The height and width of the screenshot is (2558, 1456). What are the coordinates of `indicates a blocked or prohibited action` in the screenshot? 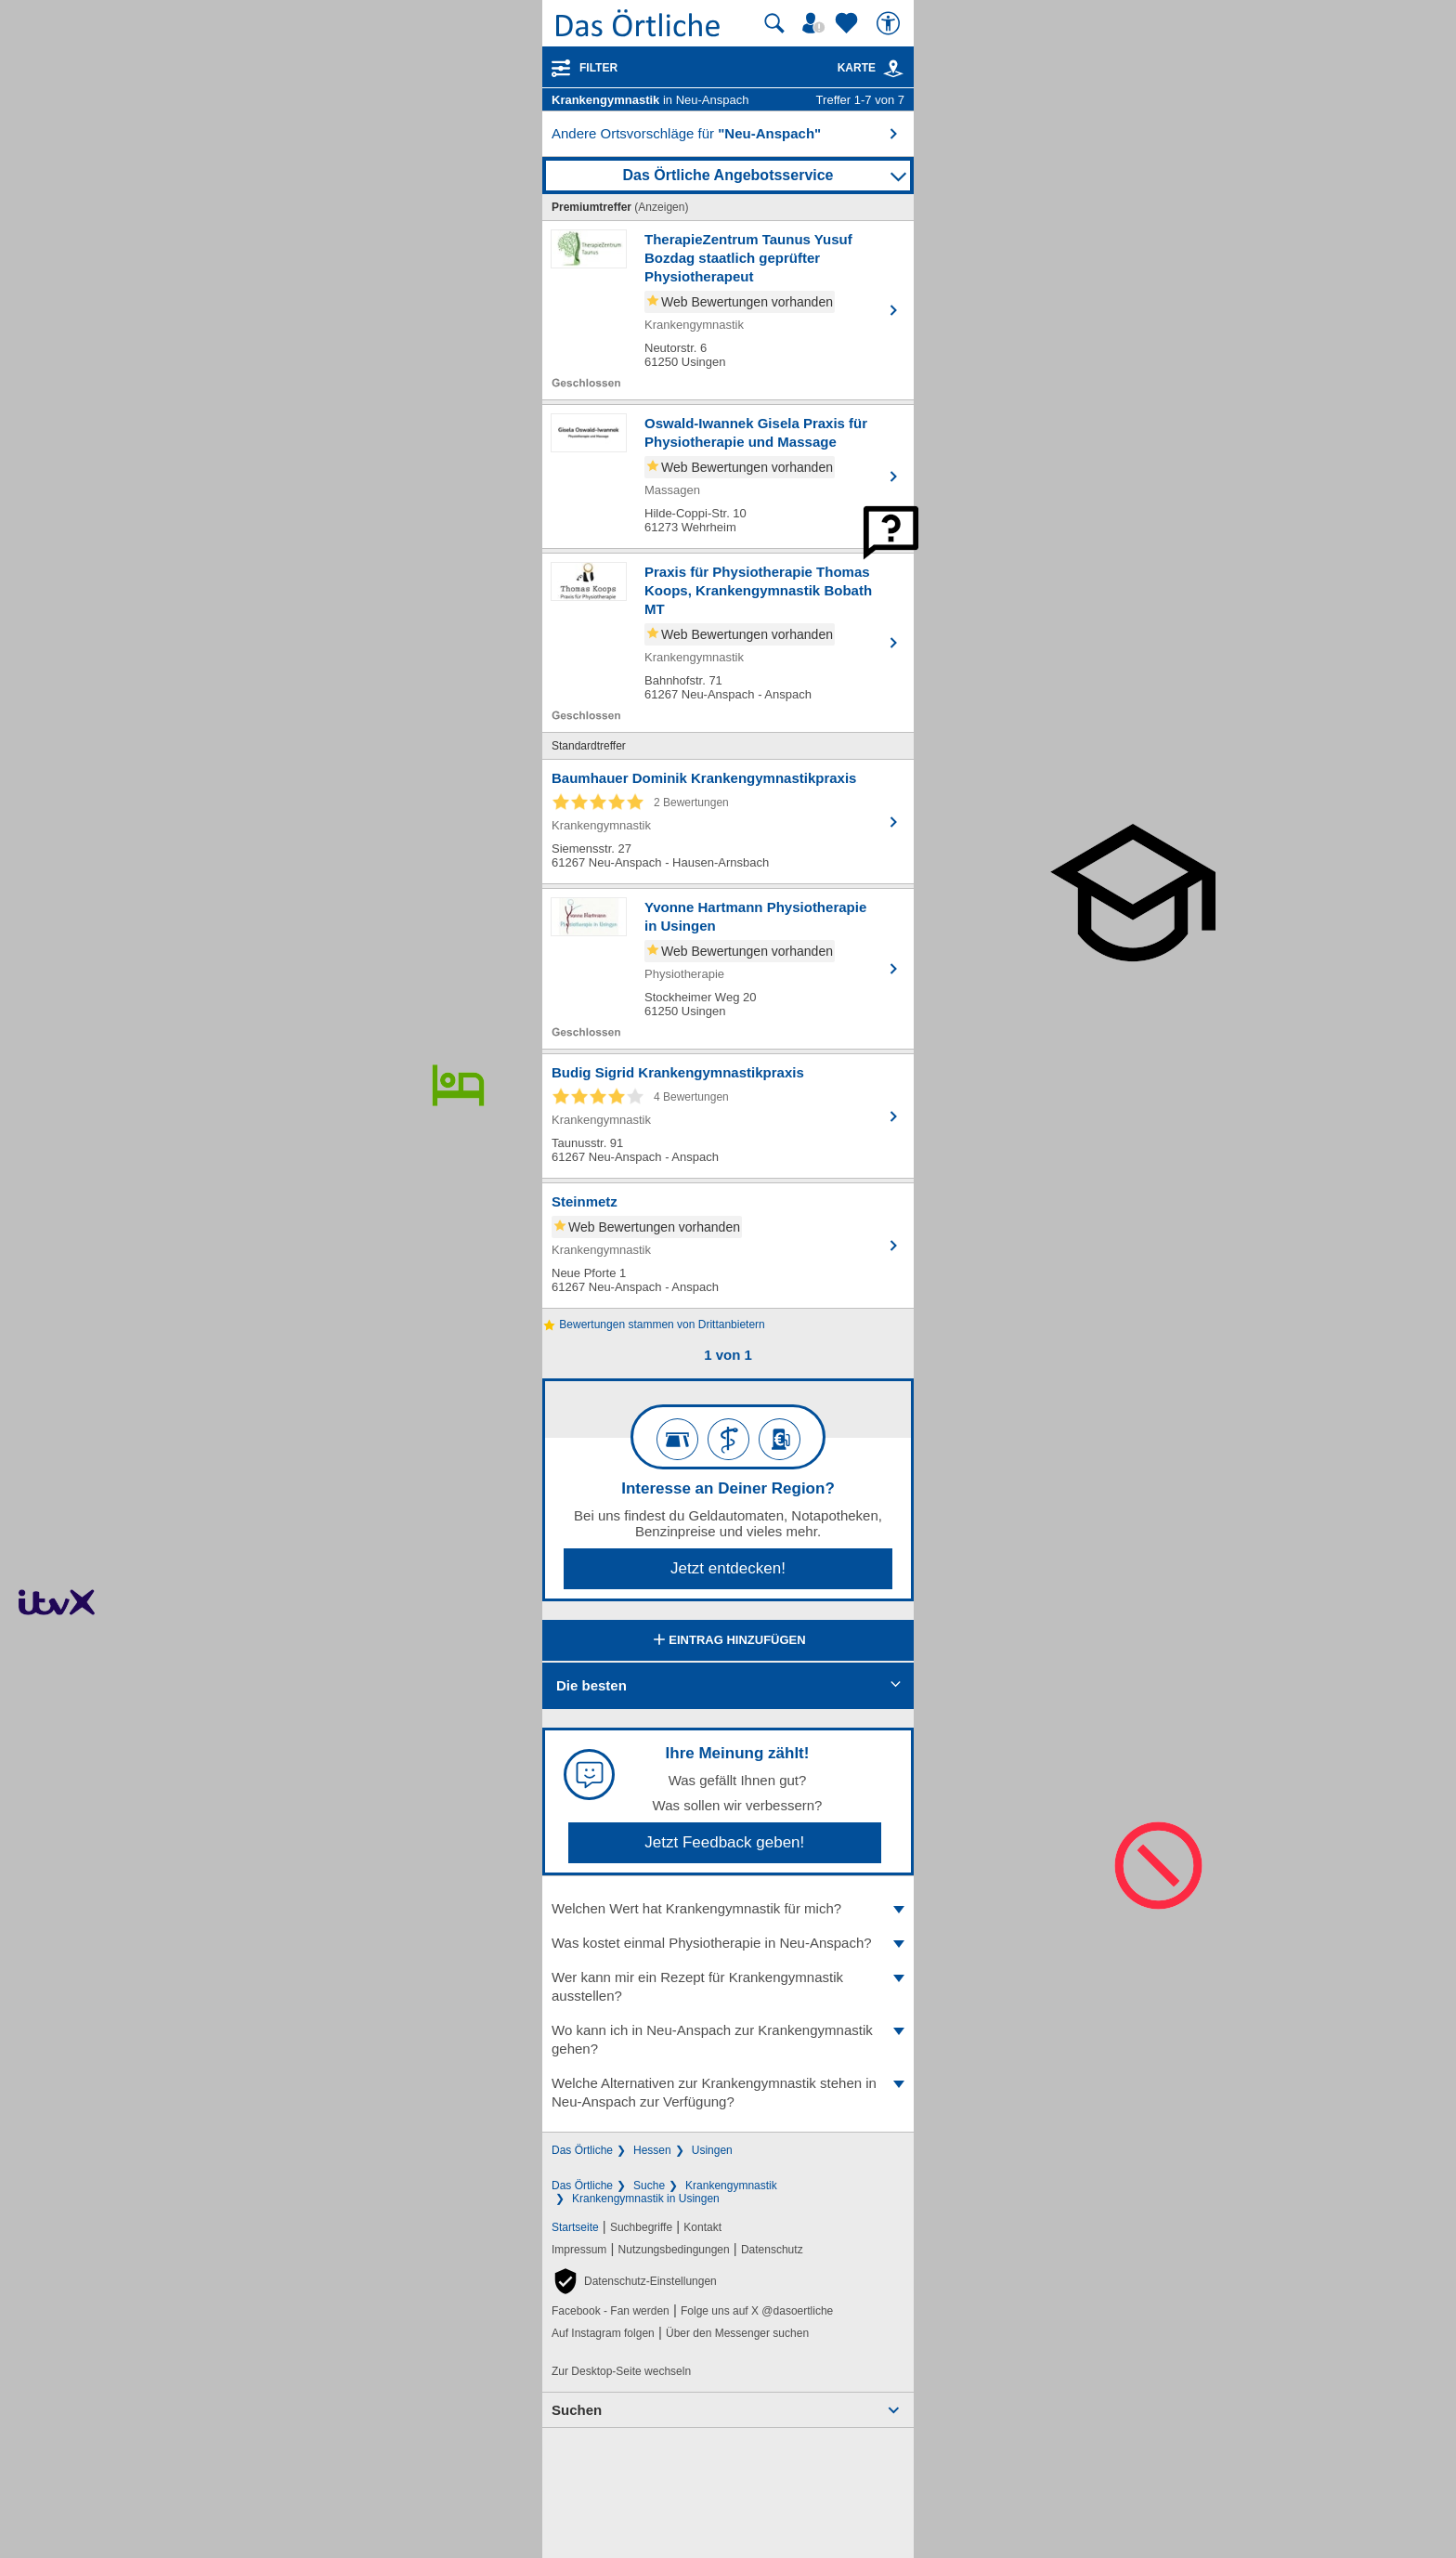 It's located at (1158, 1865).